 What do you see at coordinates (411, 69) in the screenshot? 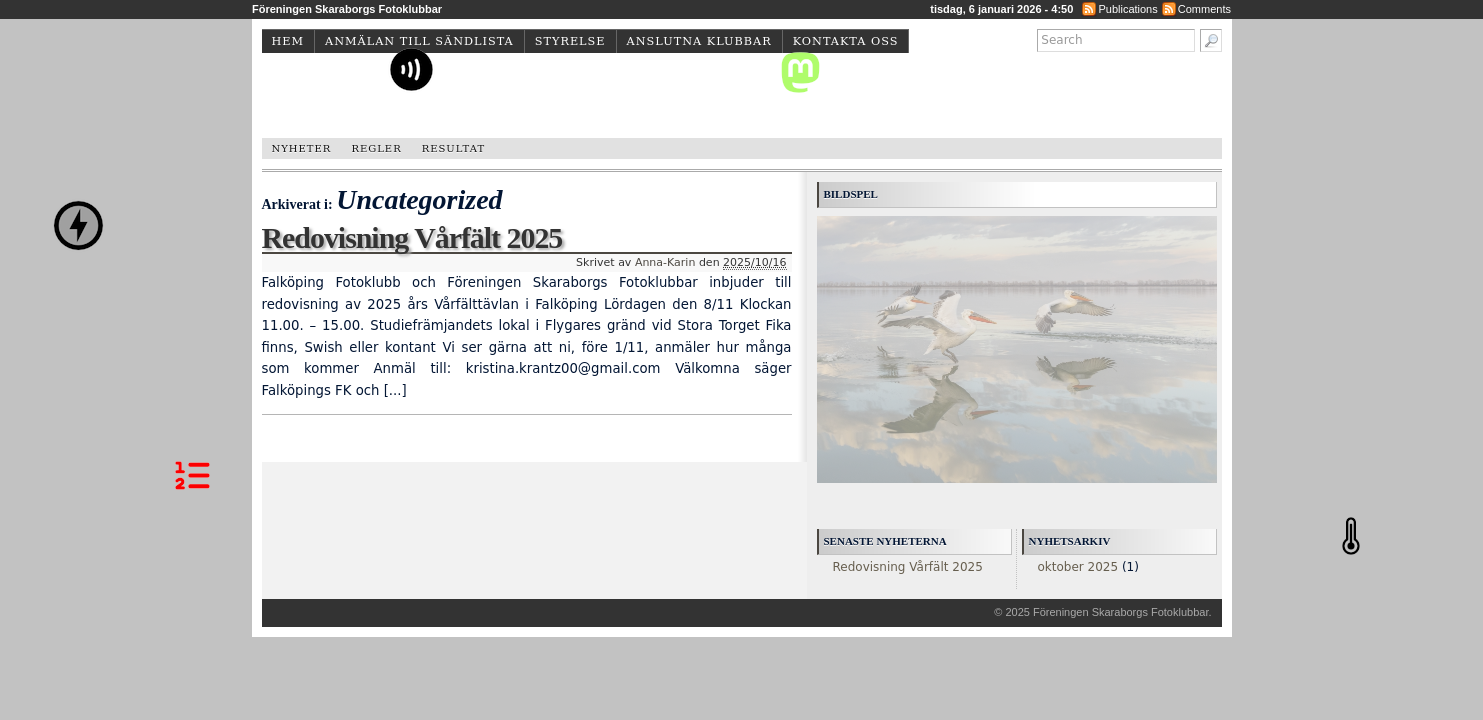
I see `tap to pay with contactless payment` at bounding box center [411, 69].